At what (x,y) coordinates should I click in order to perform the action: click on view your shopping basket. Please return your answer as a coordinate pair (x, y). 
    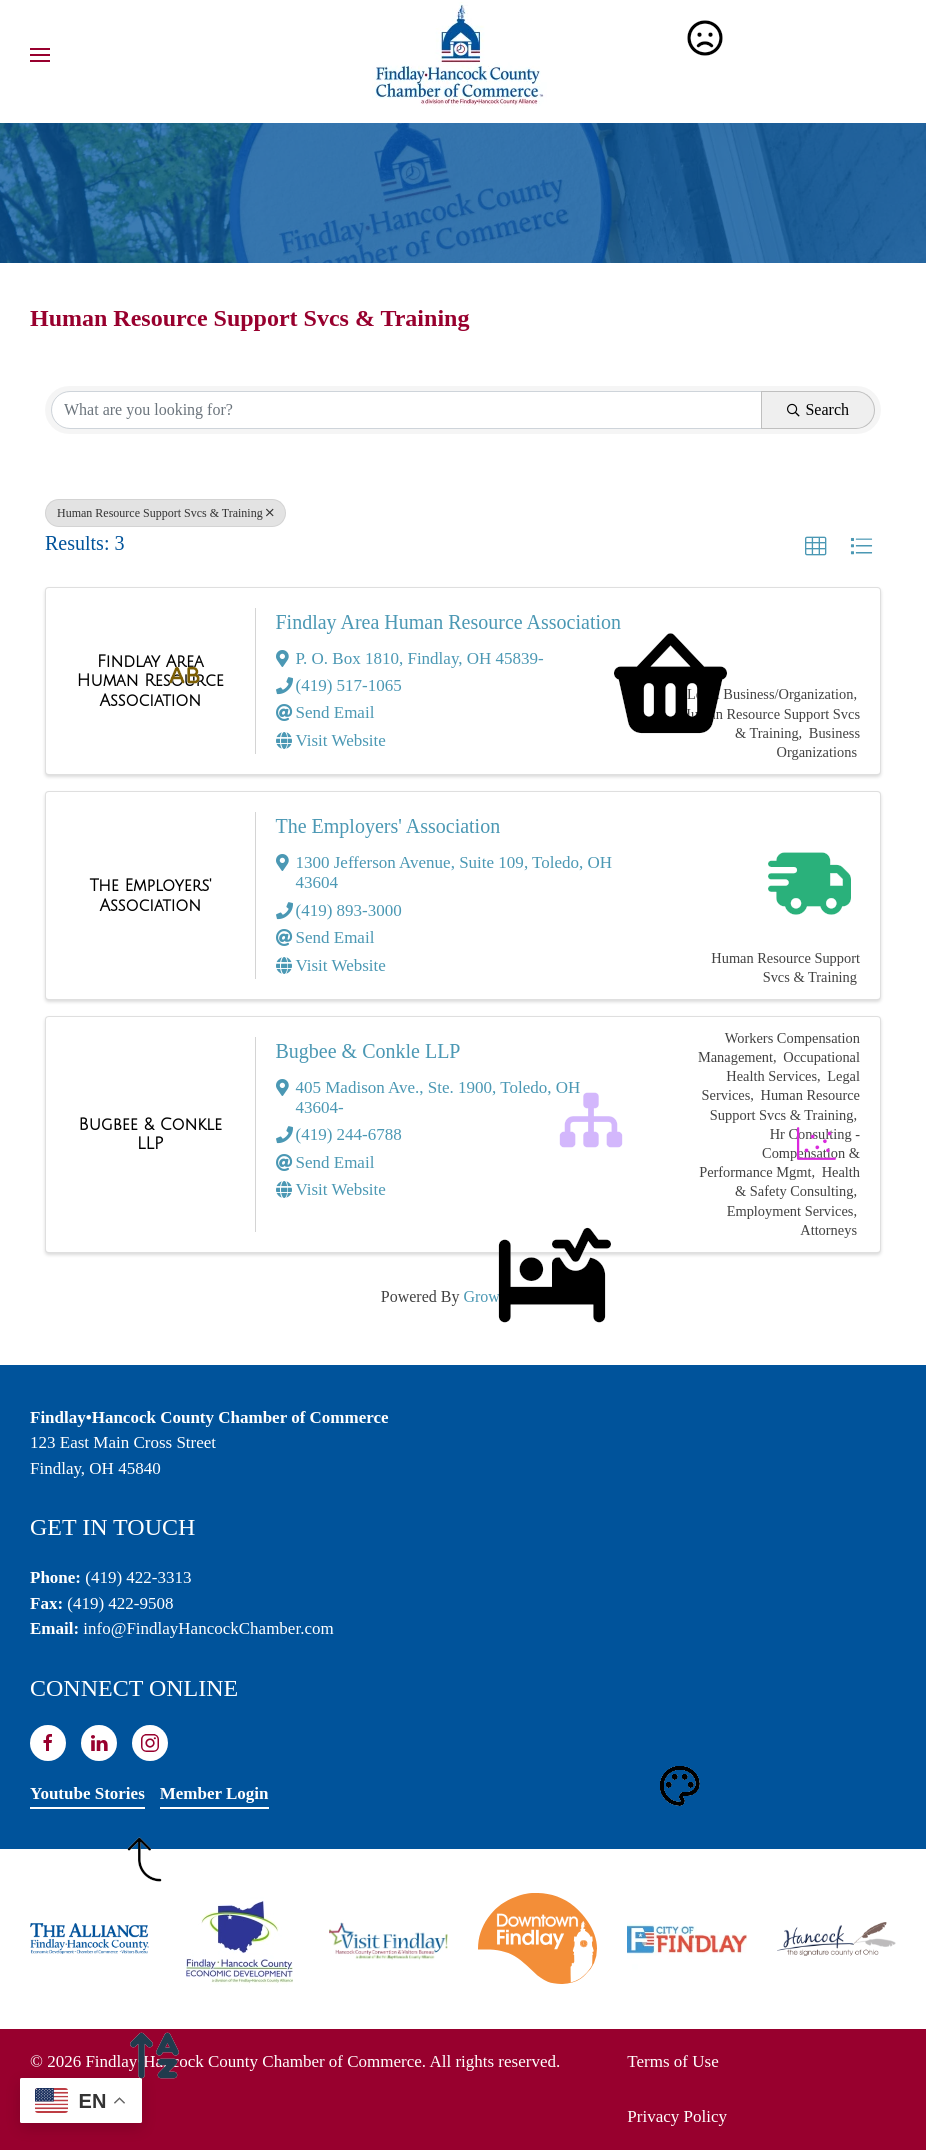
    Looking at the image, I should click on (670, 686).